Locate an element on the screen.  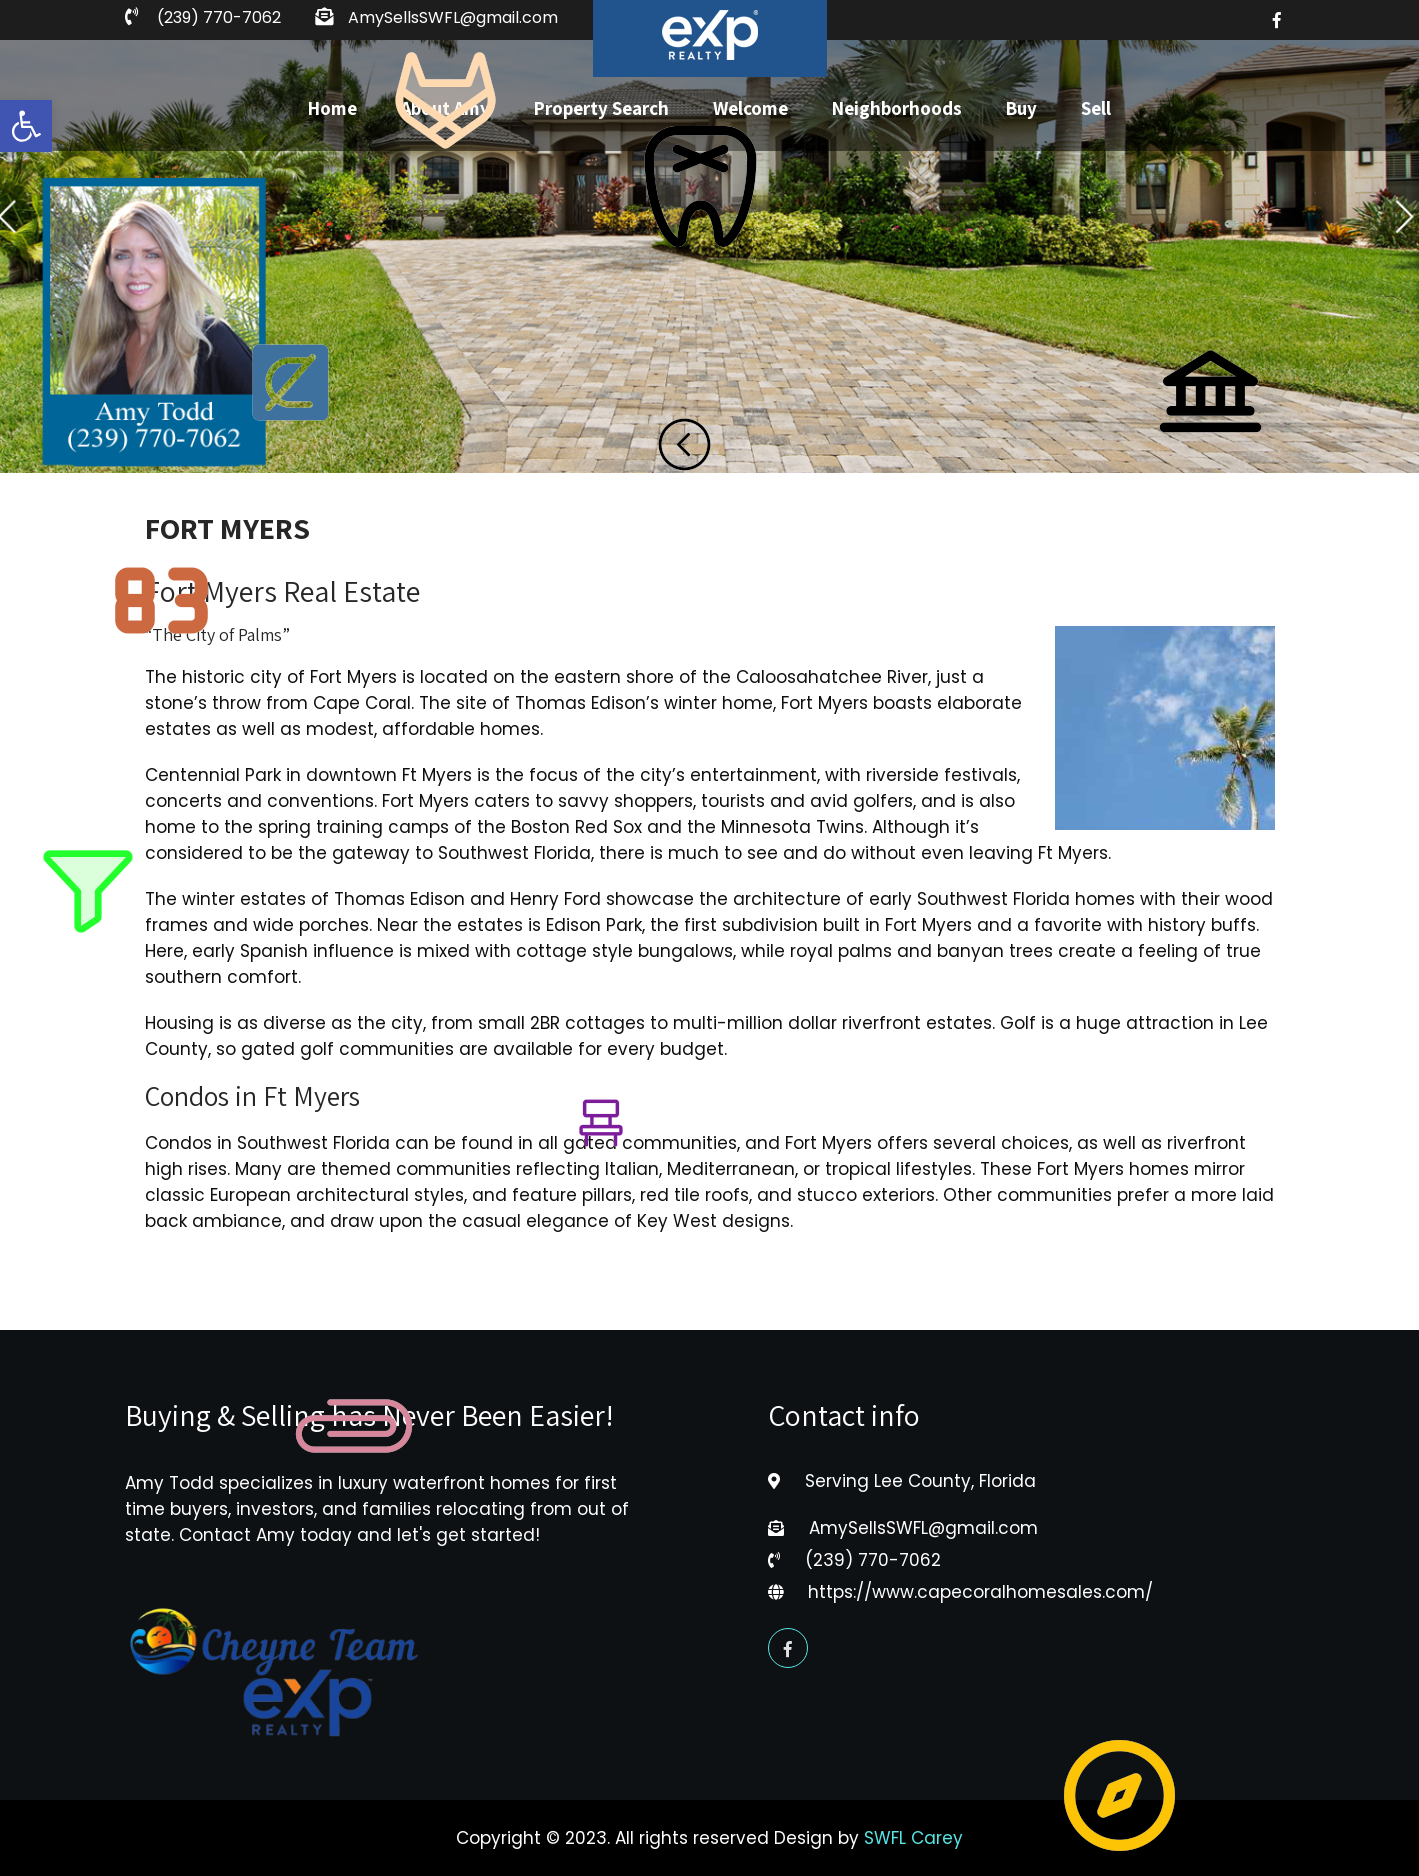
open GitLab repository is located at coordinates (445, 98).